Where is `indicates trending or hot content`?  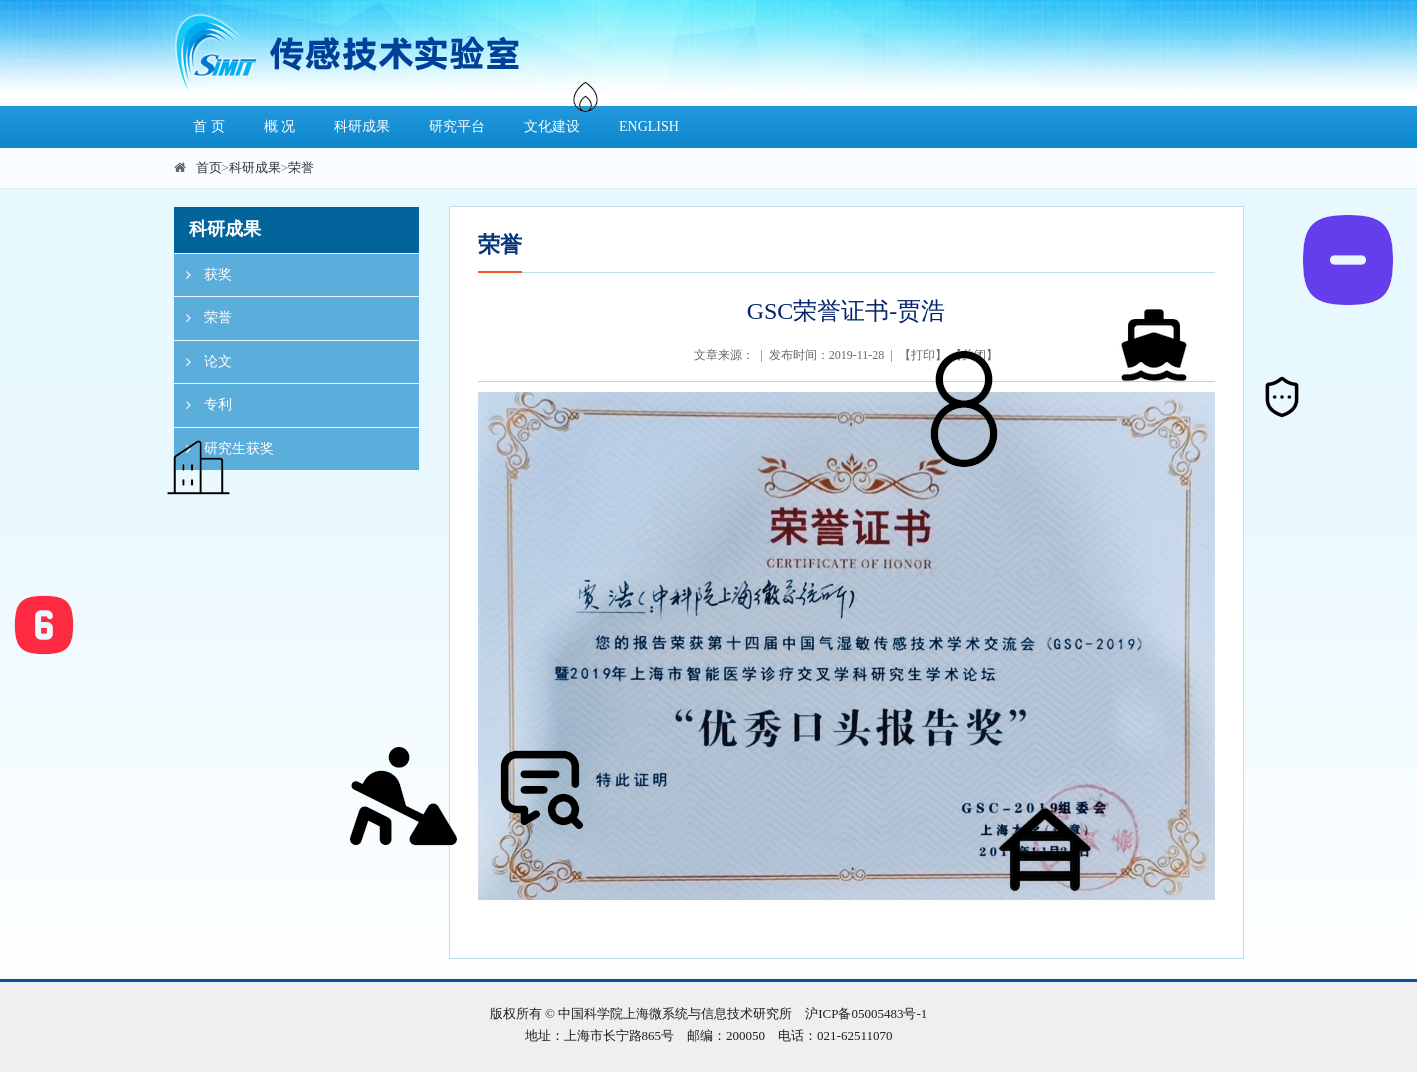 indicates trending or hot content is located at coordinates (585, 97).